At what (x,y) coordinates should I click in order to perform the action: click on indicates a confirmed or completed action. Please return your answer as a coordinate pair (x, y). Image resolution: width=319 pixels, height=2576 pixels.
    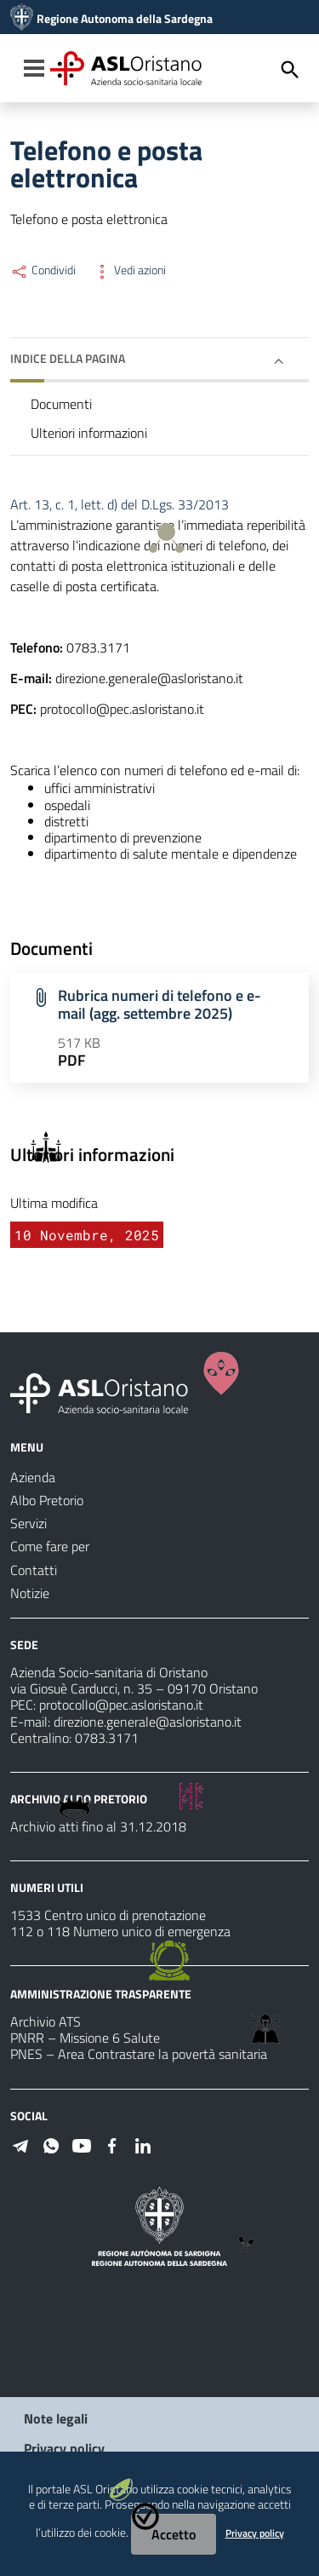
    Looking at the image, I should click on (145, 2516).